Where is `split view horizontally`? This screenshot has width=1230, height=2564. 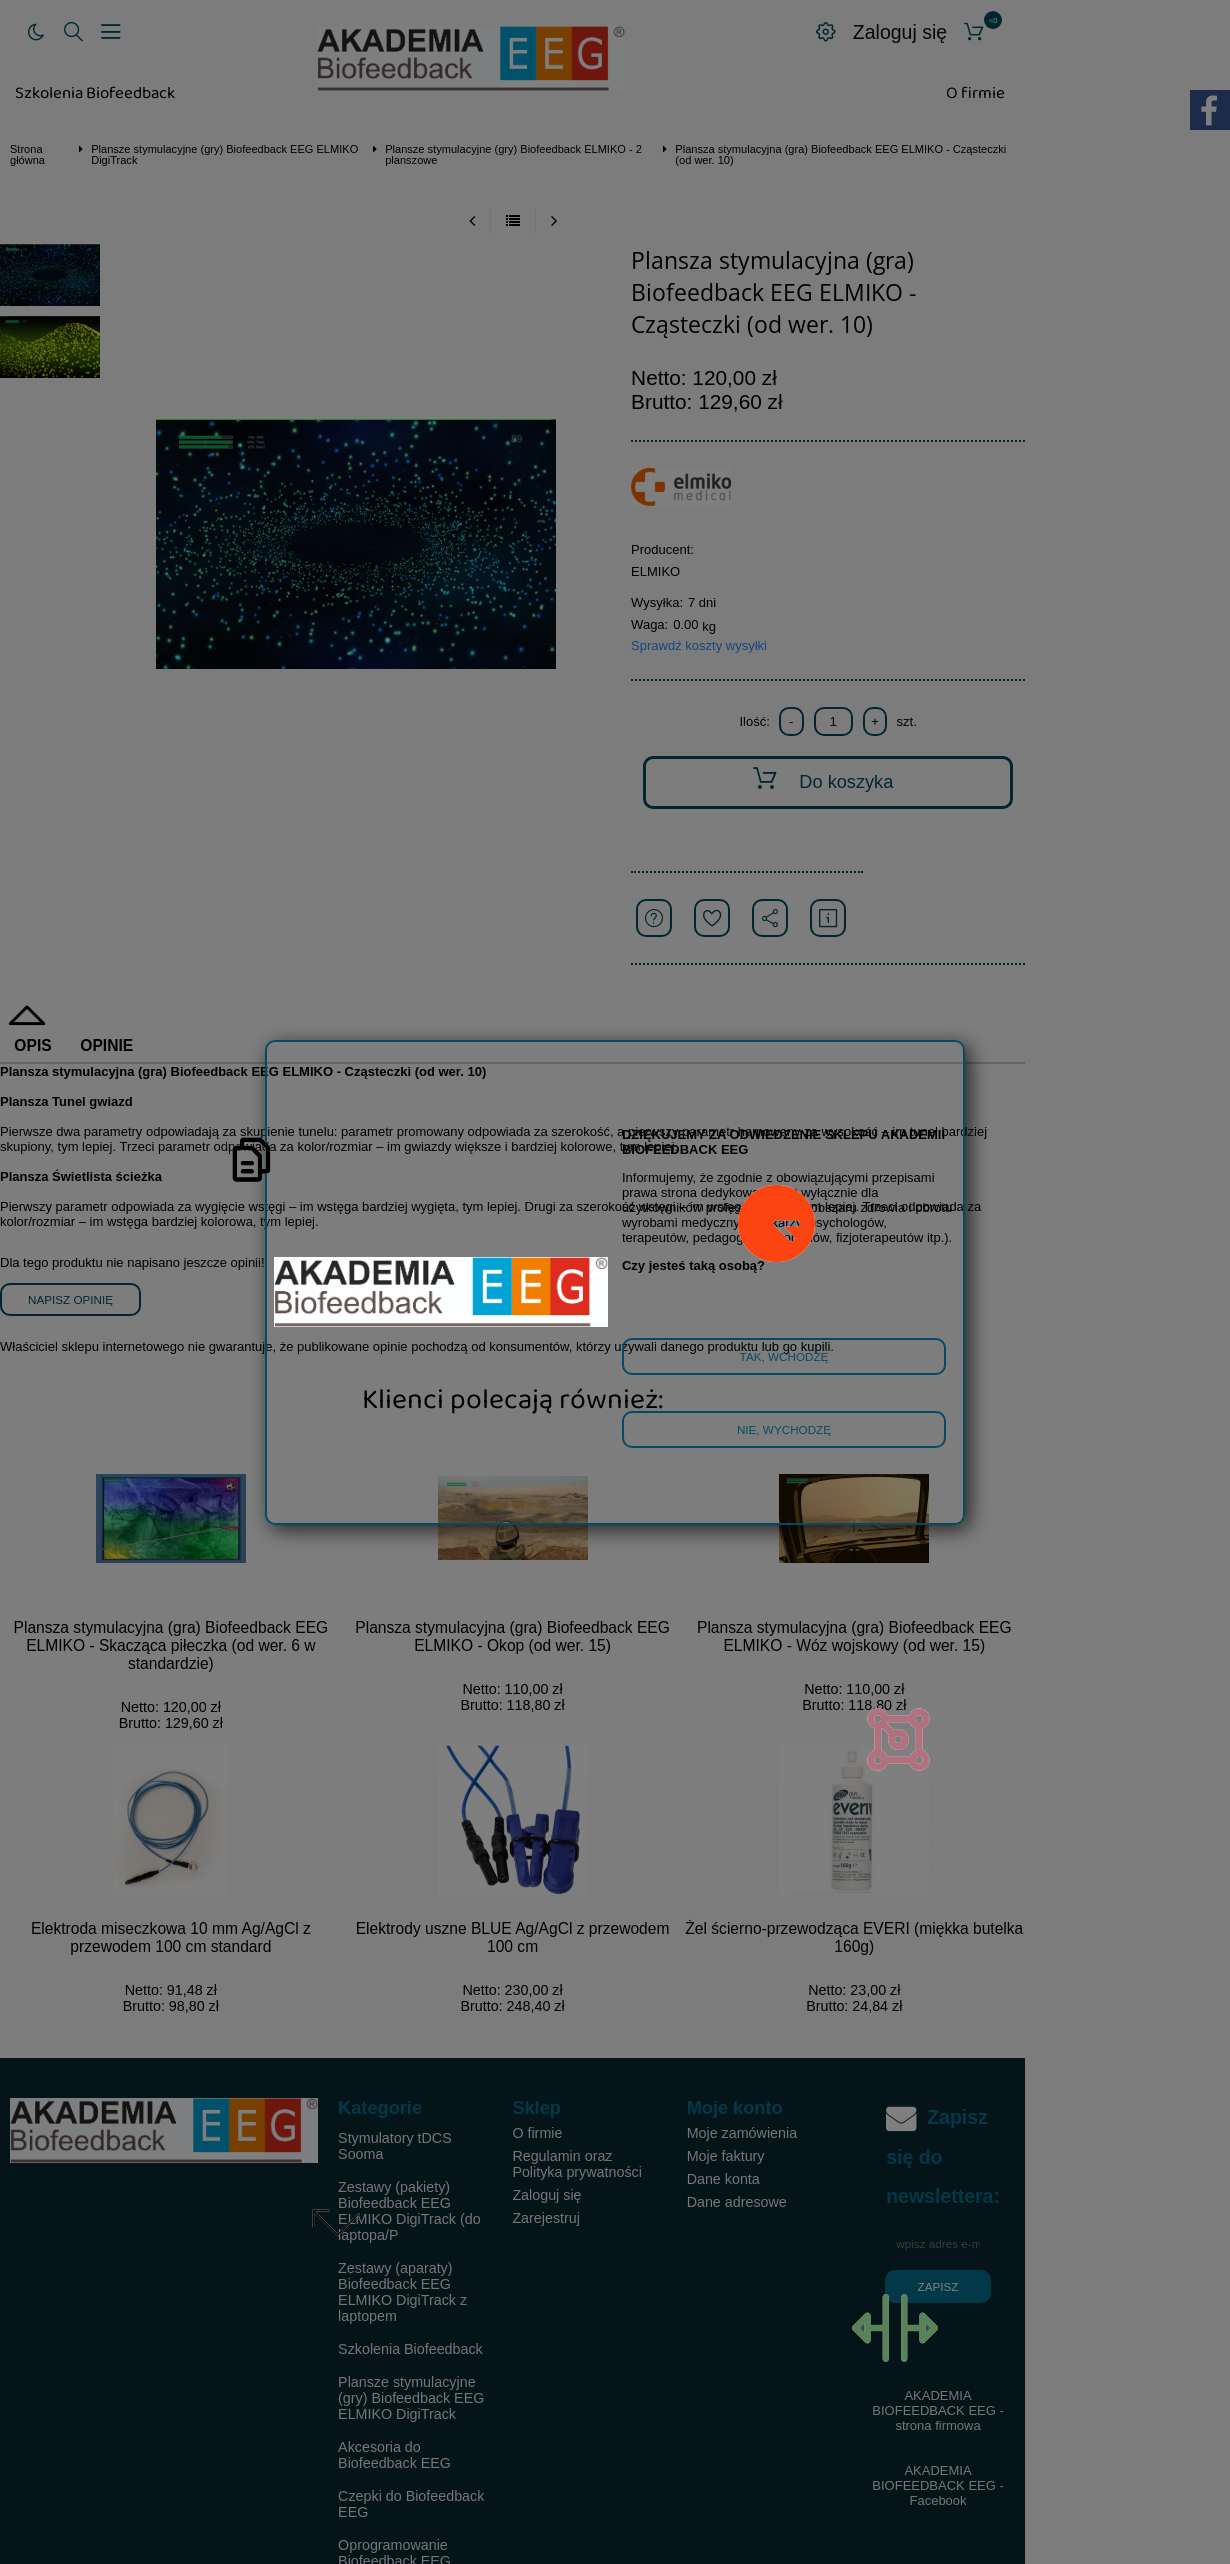 split view horizontally is located at coordinates (895, 2328).